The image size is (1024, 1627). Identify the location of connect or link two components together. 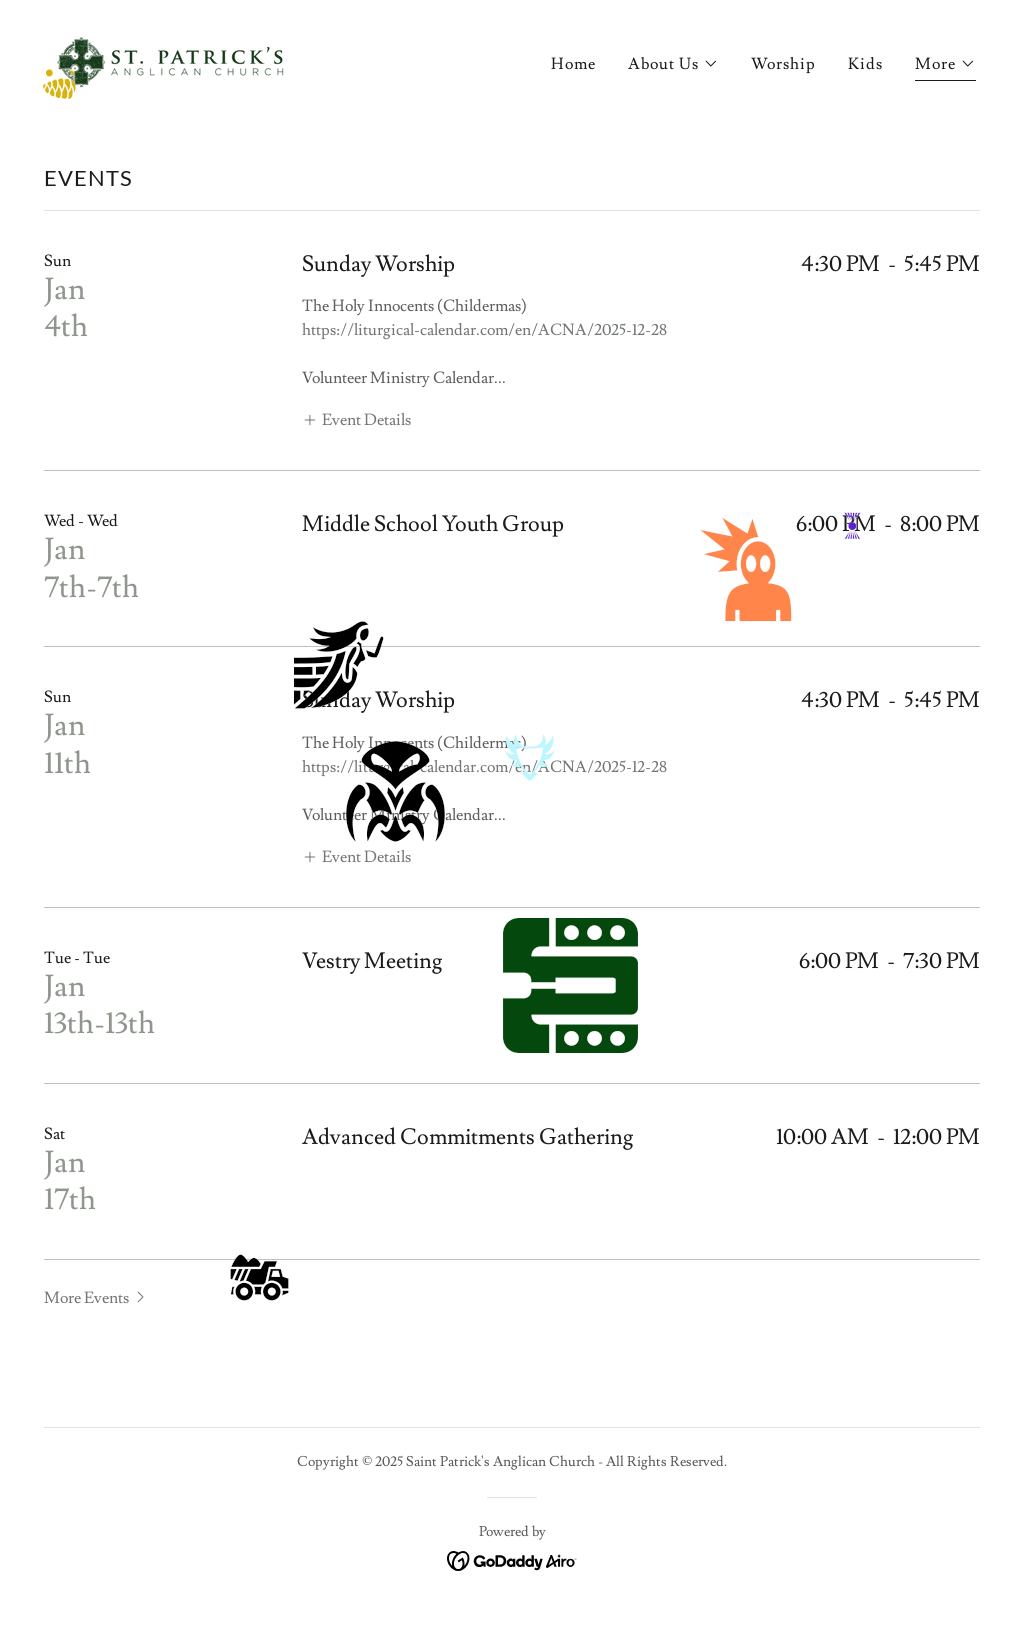
(570, 985).